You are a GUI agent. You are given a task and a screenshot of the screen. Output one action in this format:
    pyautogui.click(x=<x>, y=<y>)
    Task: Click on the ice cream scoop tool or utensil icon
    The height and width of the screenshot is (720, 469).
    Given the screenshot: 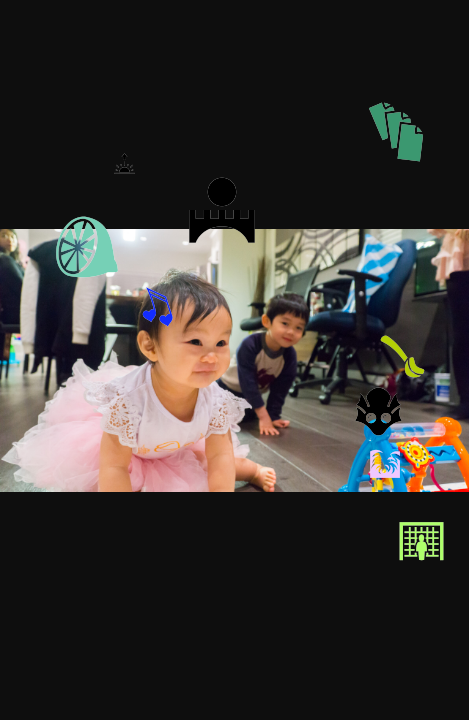 What is the action you would take?
    pyautogui.click(x=402, y=356)
    